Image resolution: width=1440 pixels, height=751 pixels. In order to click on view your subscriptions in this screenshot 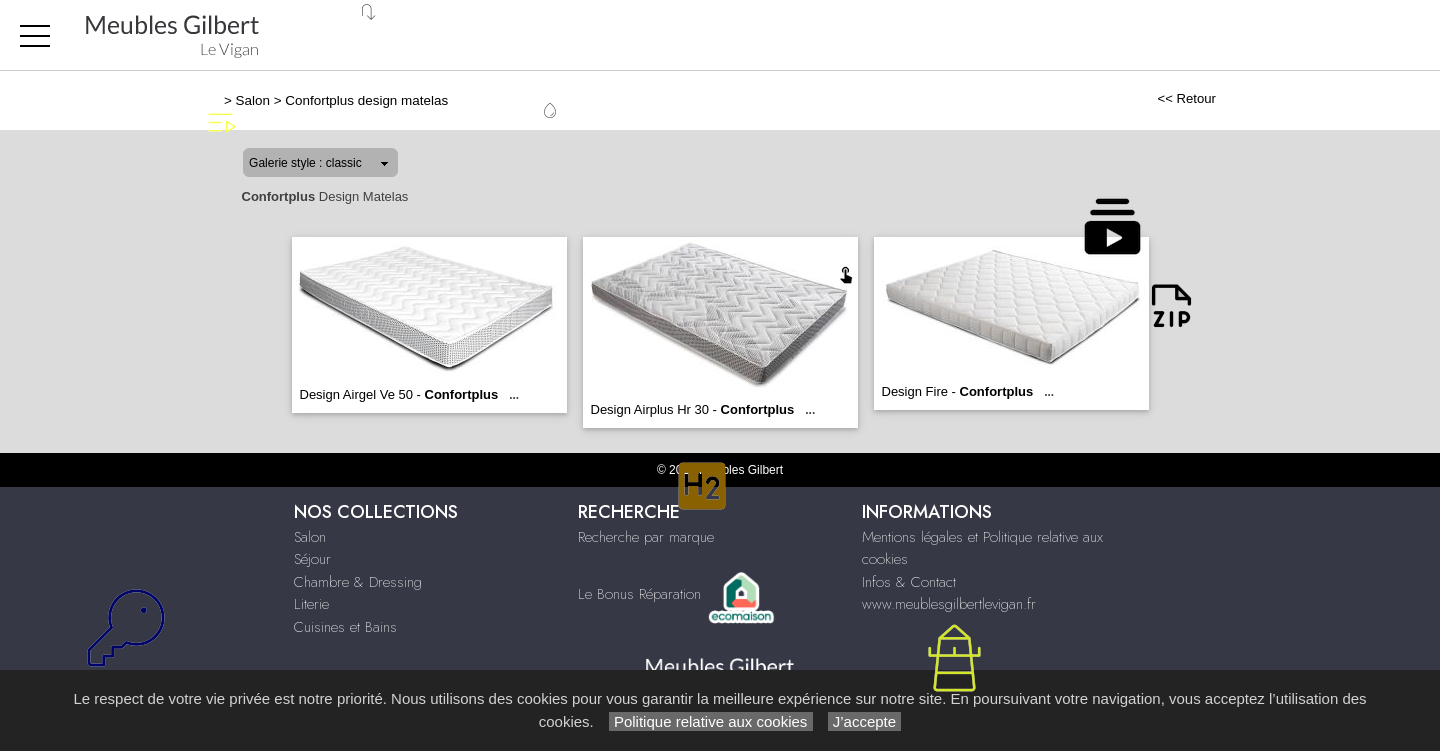, I will do `click(1112, 226)`.